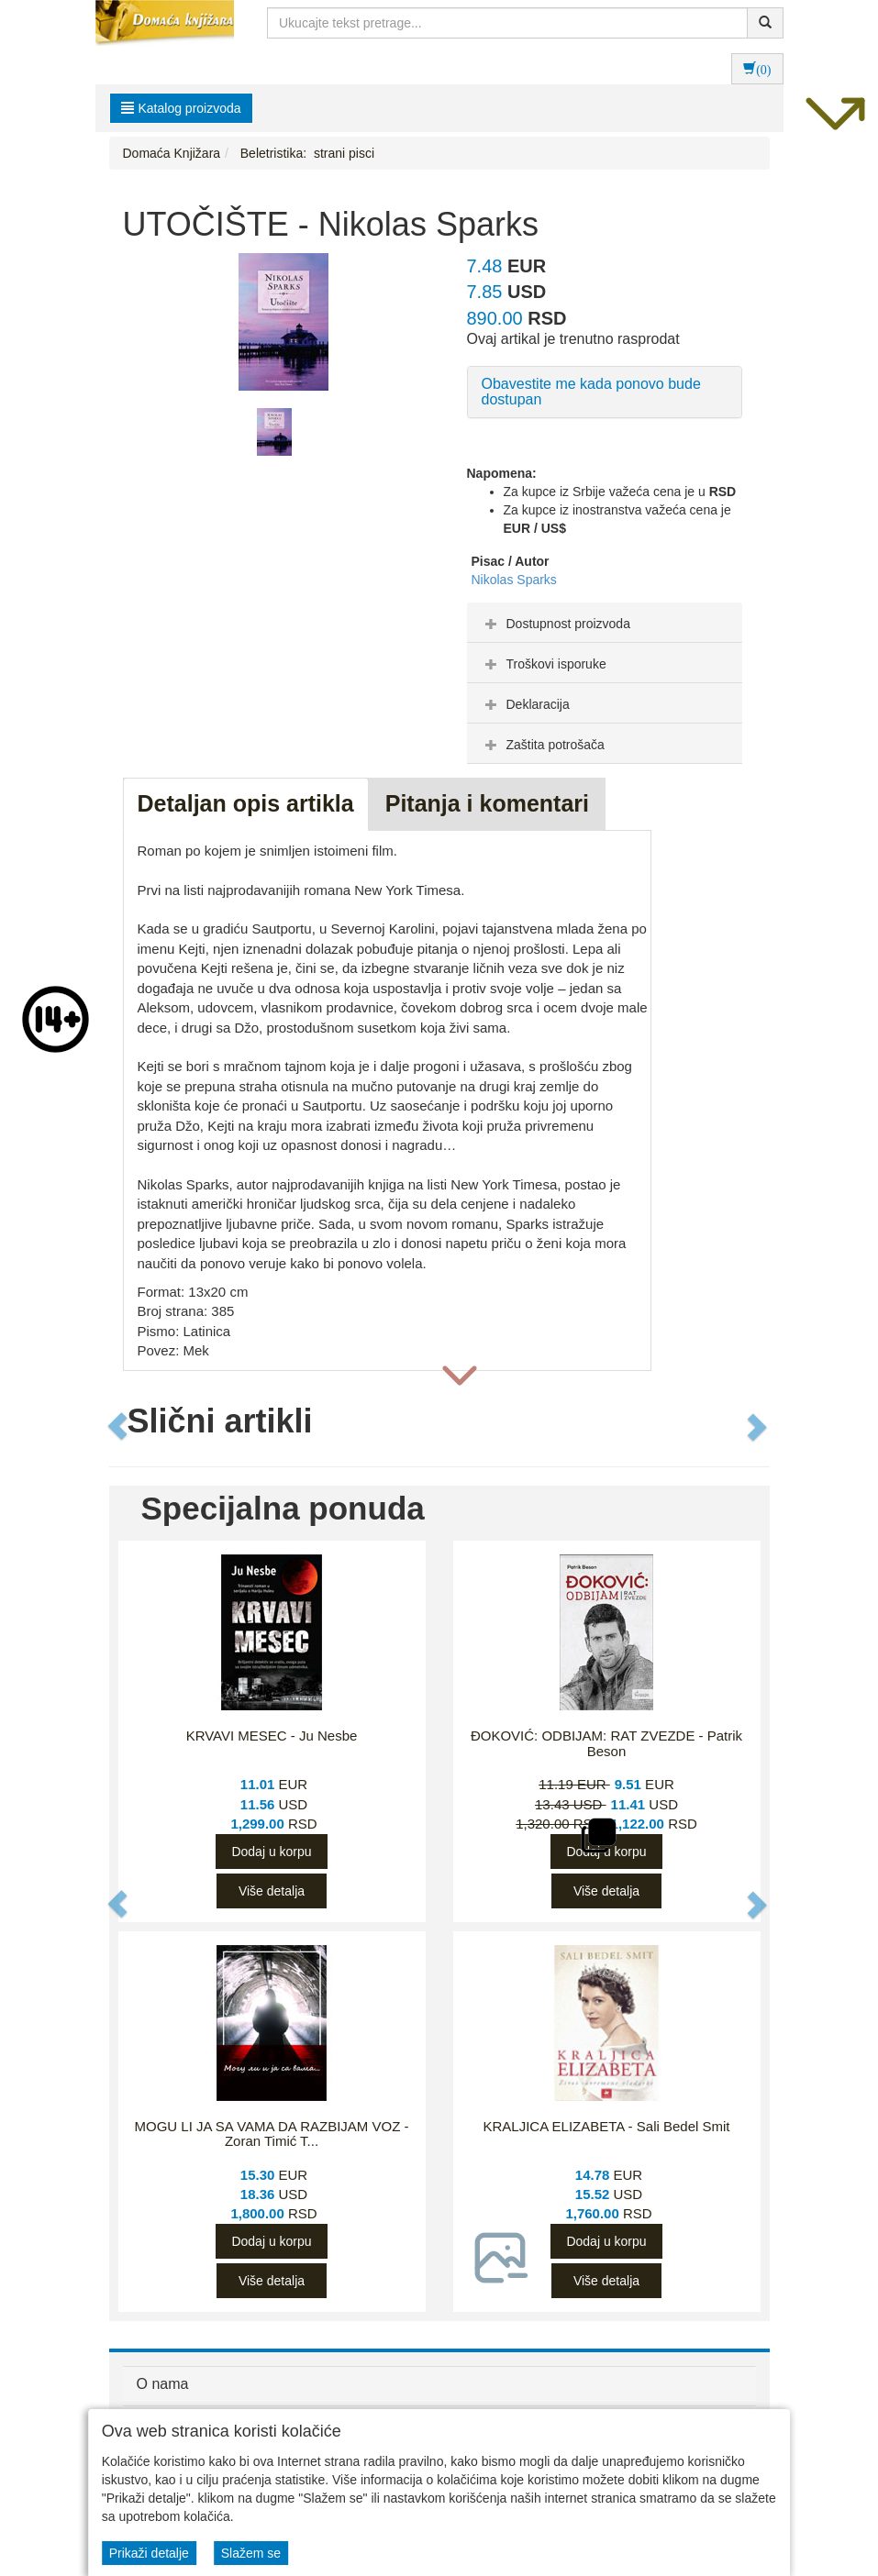 The width and height of the screenshot is (878, 2576). What do you see at coordinates (500, 2258) in the screenshot?
I see `remove a photo from your collection` at bounding box center [500, 2258].